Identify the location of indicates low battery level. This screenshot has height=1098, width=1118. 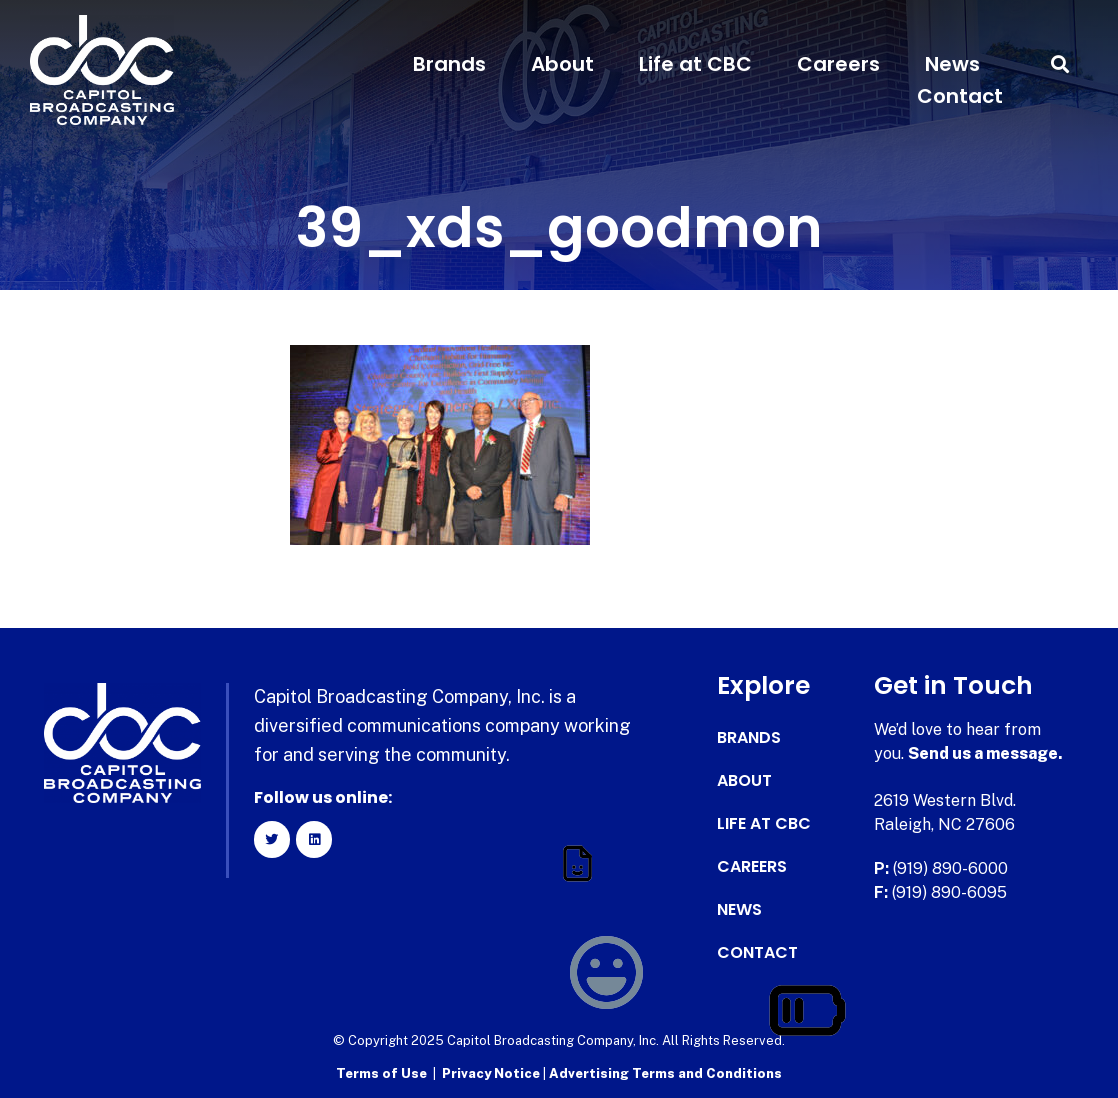
(807, 1010).